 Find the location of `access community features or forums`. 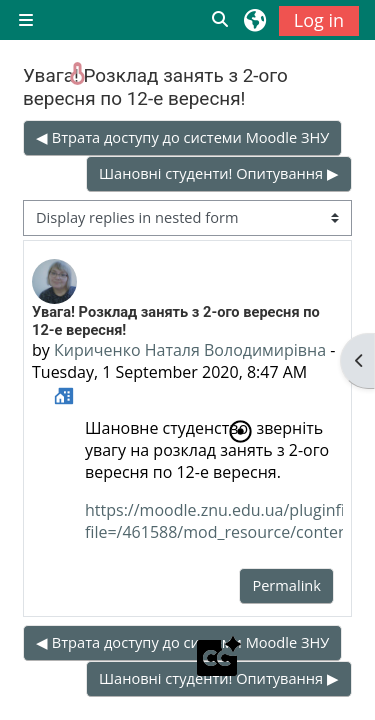

access community features or forums is located at coordinates (64, 396).